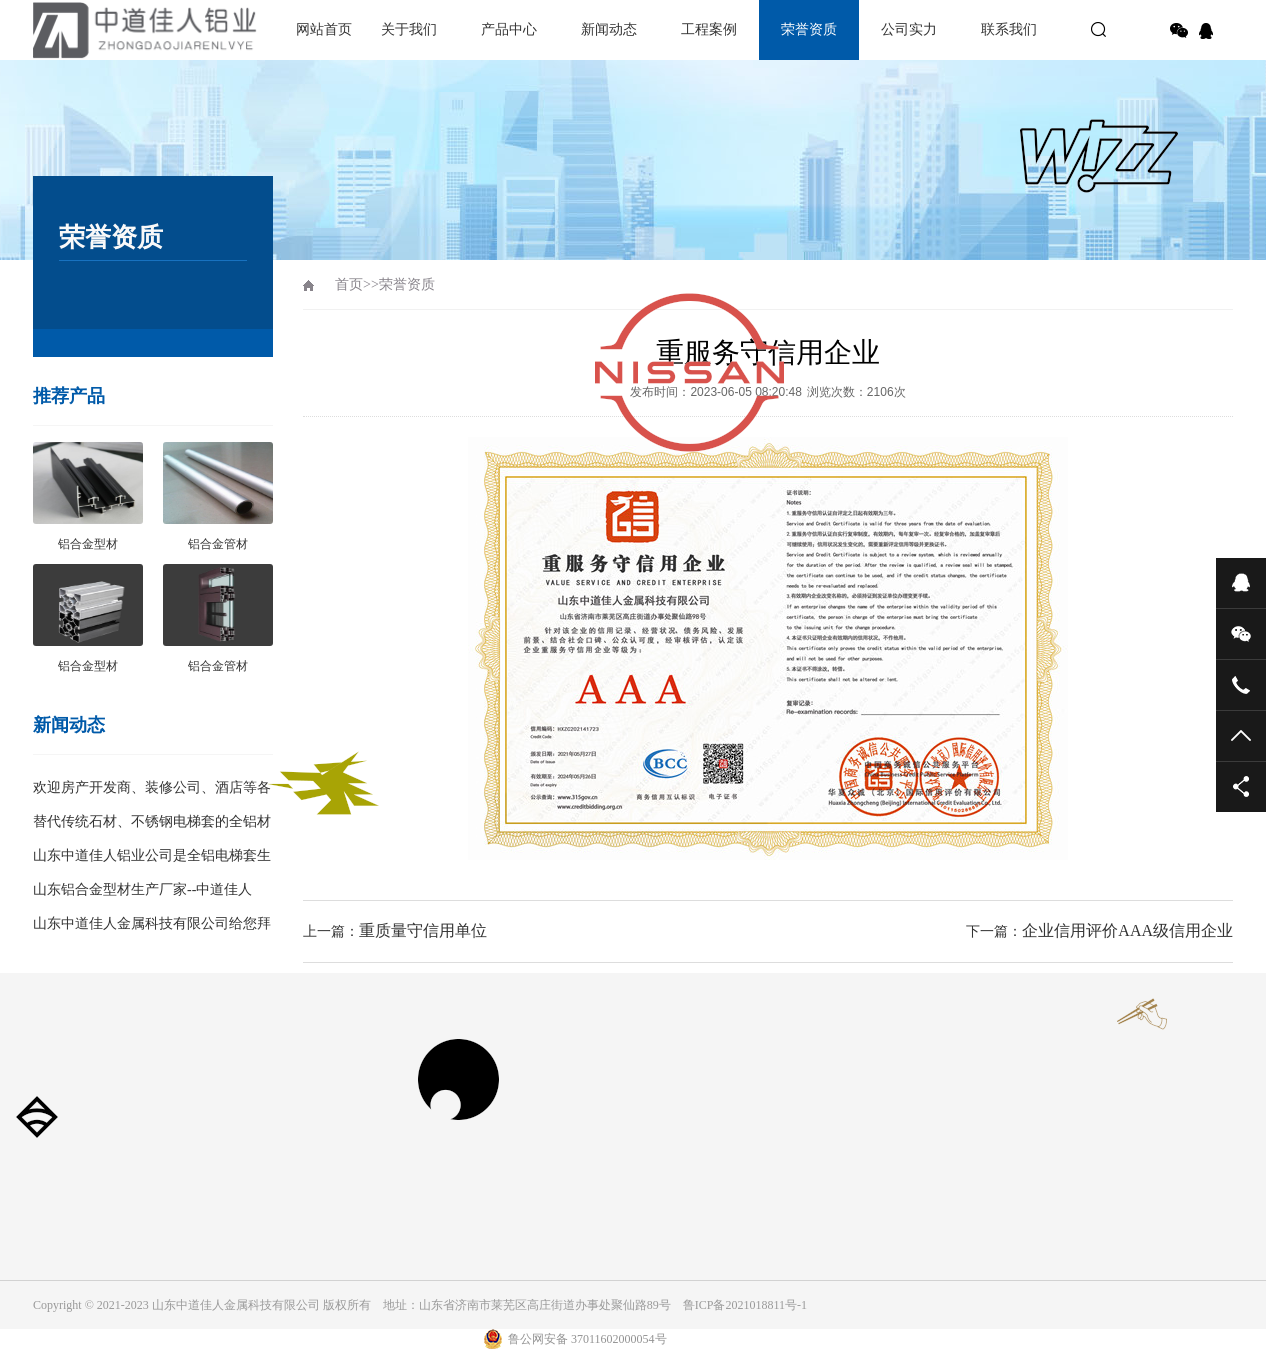 The width and height of the screenshot is (1266, 1369). What do you see at coordinates (458, 1079) in the screenshot?
I see `shadow cloud gaming service logo` at bounding box center [458, 1079].